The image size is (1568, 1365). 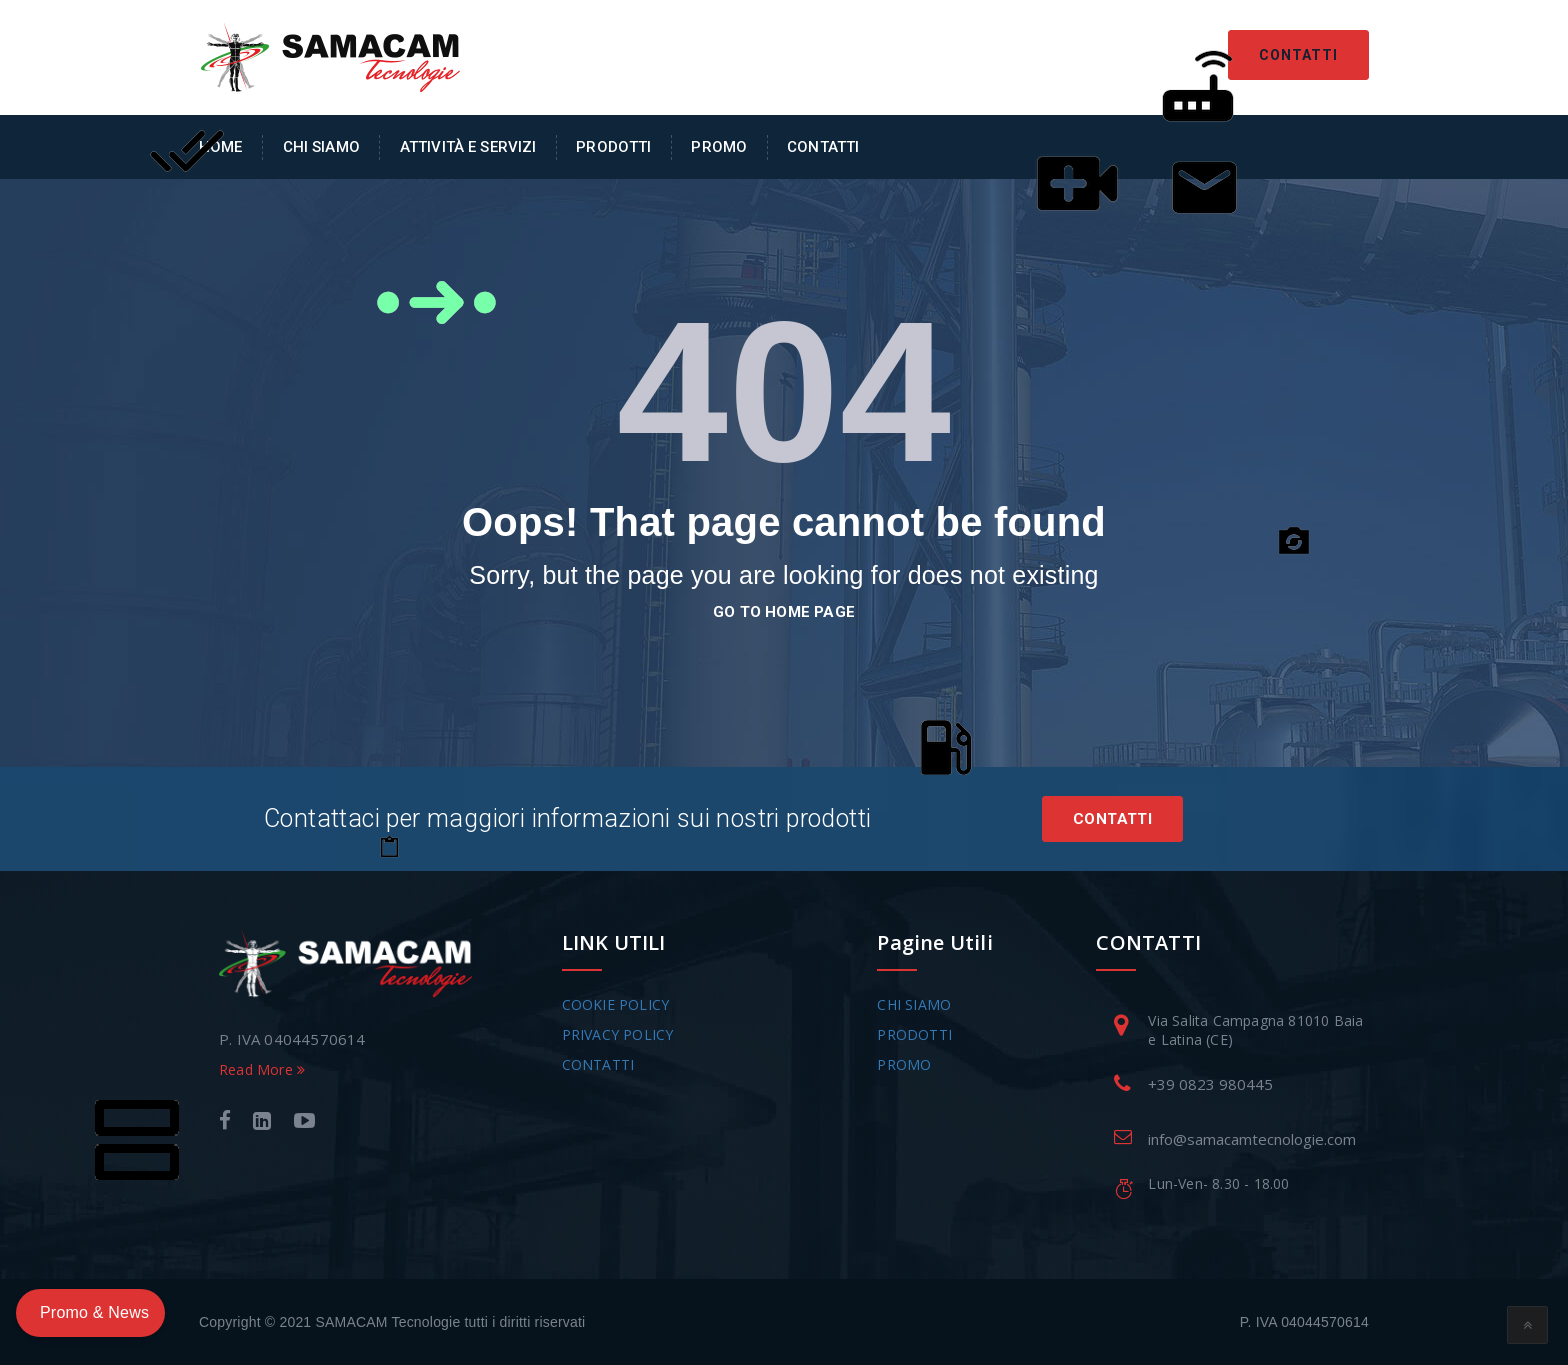 I want to click on open your inbox or email messages, so click(x=1204, y=187).